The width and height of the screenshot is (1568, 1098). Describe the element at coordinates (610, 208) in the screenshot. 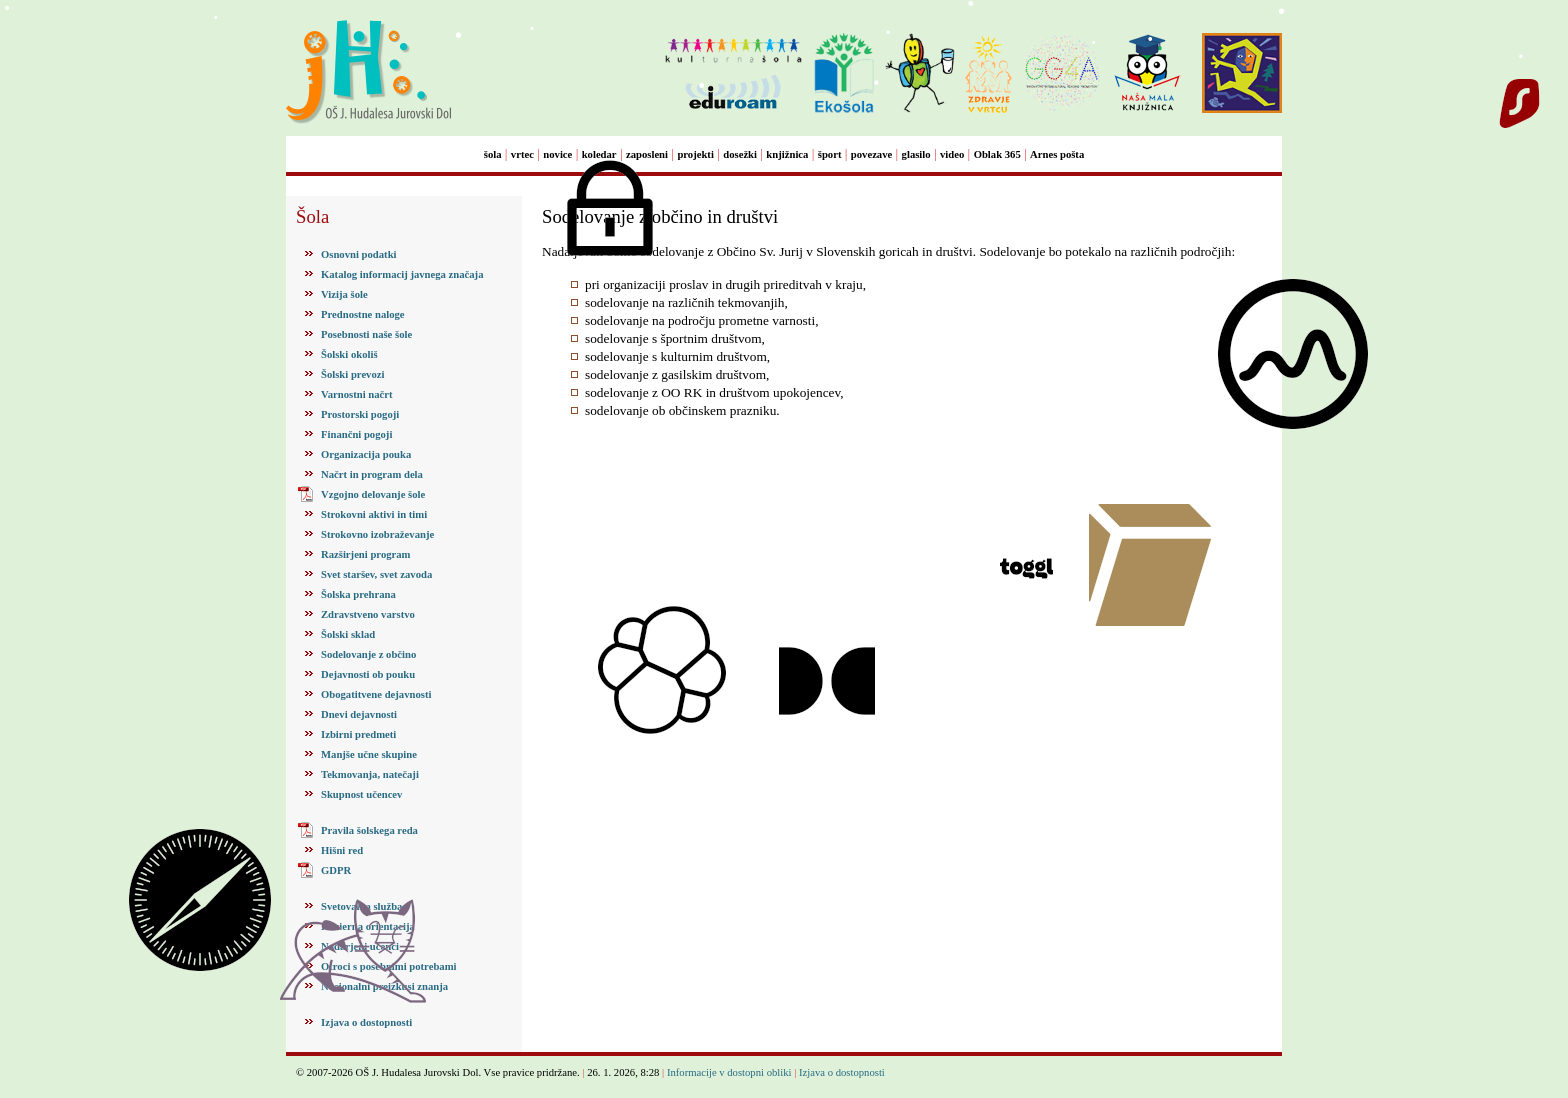

I see `lock or secure this item` at that location.